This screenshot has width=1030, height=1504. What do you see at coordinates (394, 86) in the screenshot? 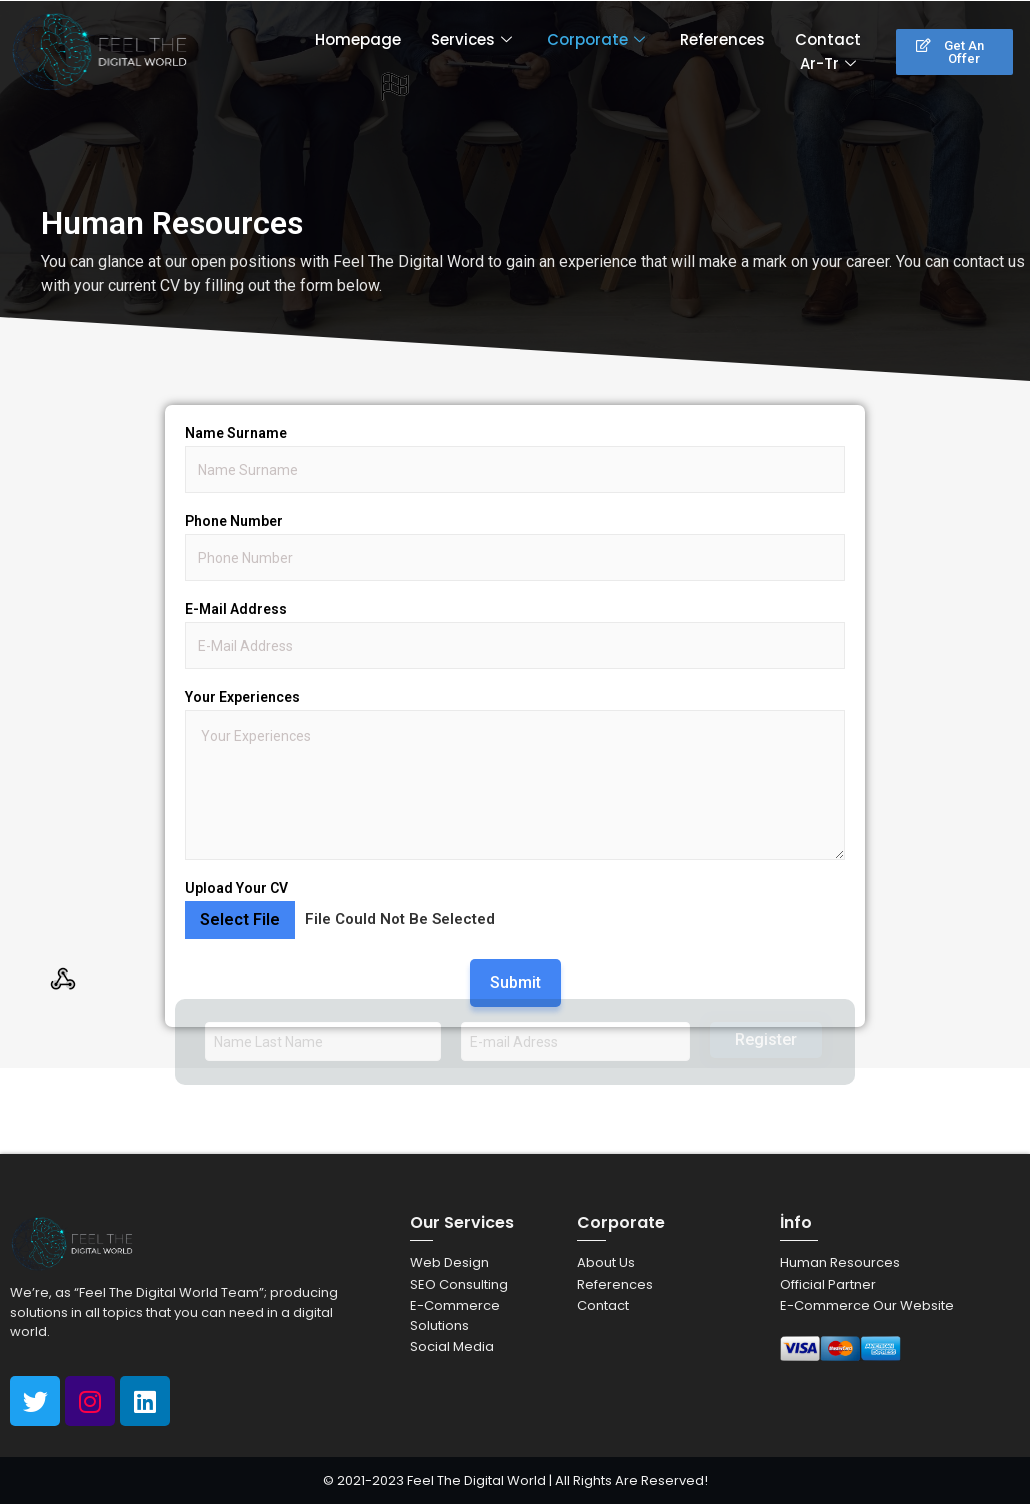
I see `indicates a finish line or completion point` at bounding box center [394, 86].